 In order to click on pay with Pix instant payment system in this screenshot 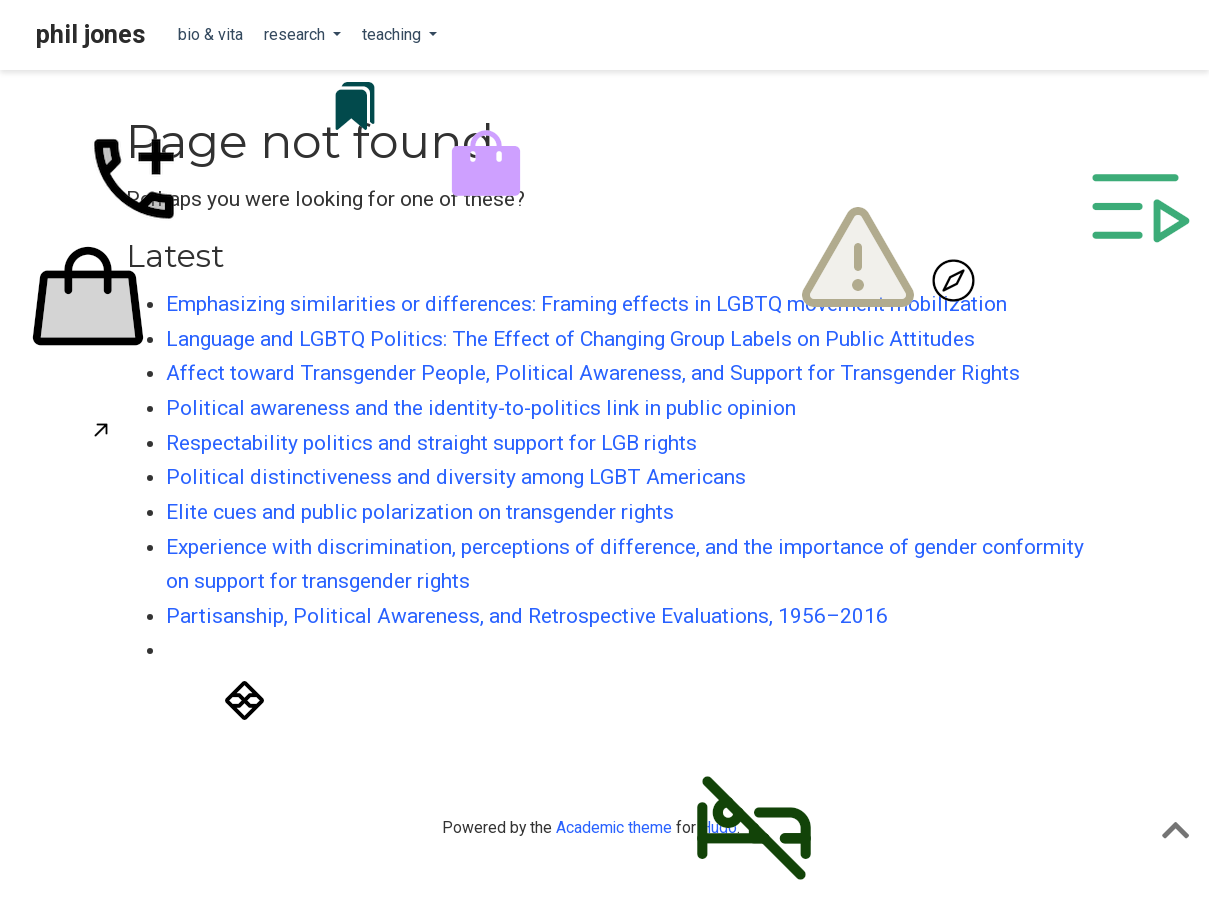, I will do `click(244, 700)`.